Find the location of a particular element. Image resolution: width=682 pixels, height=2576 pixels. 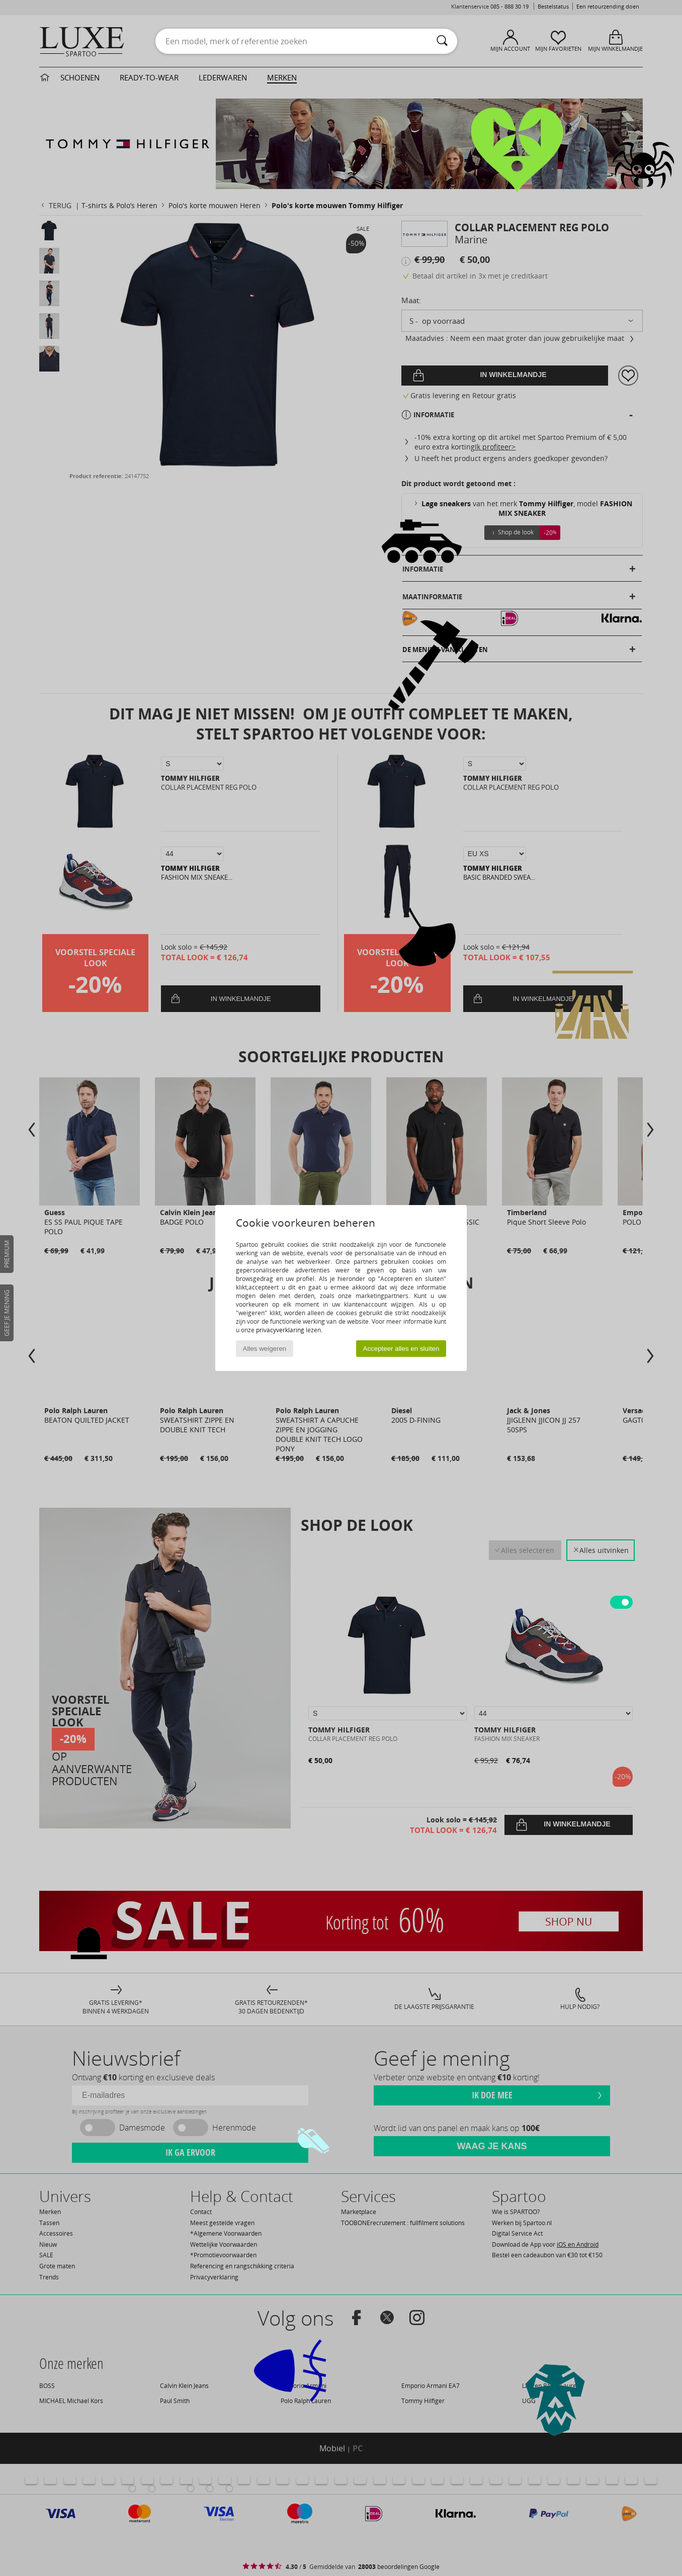

indicates royal or noble romance storyline is located at coordinates (517, 150).